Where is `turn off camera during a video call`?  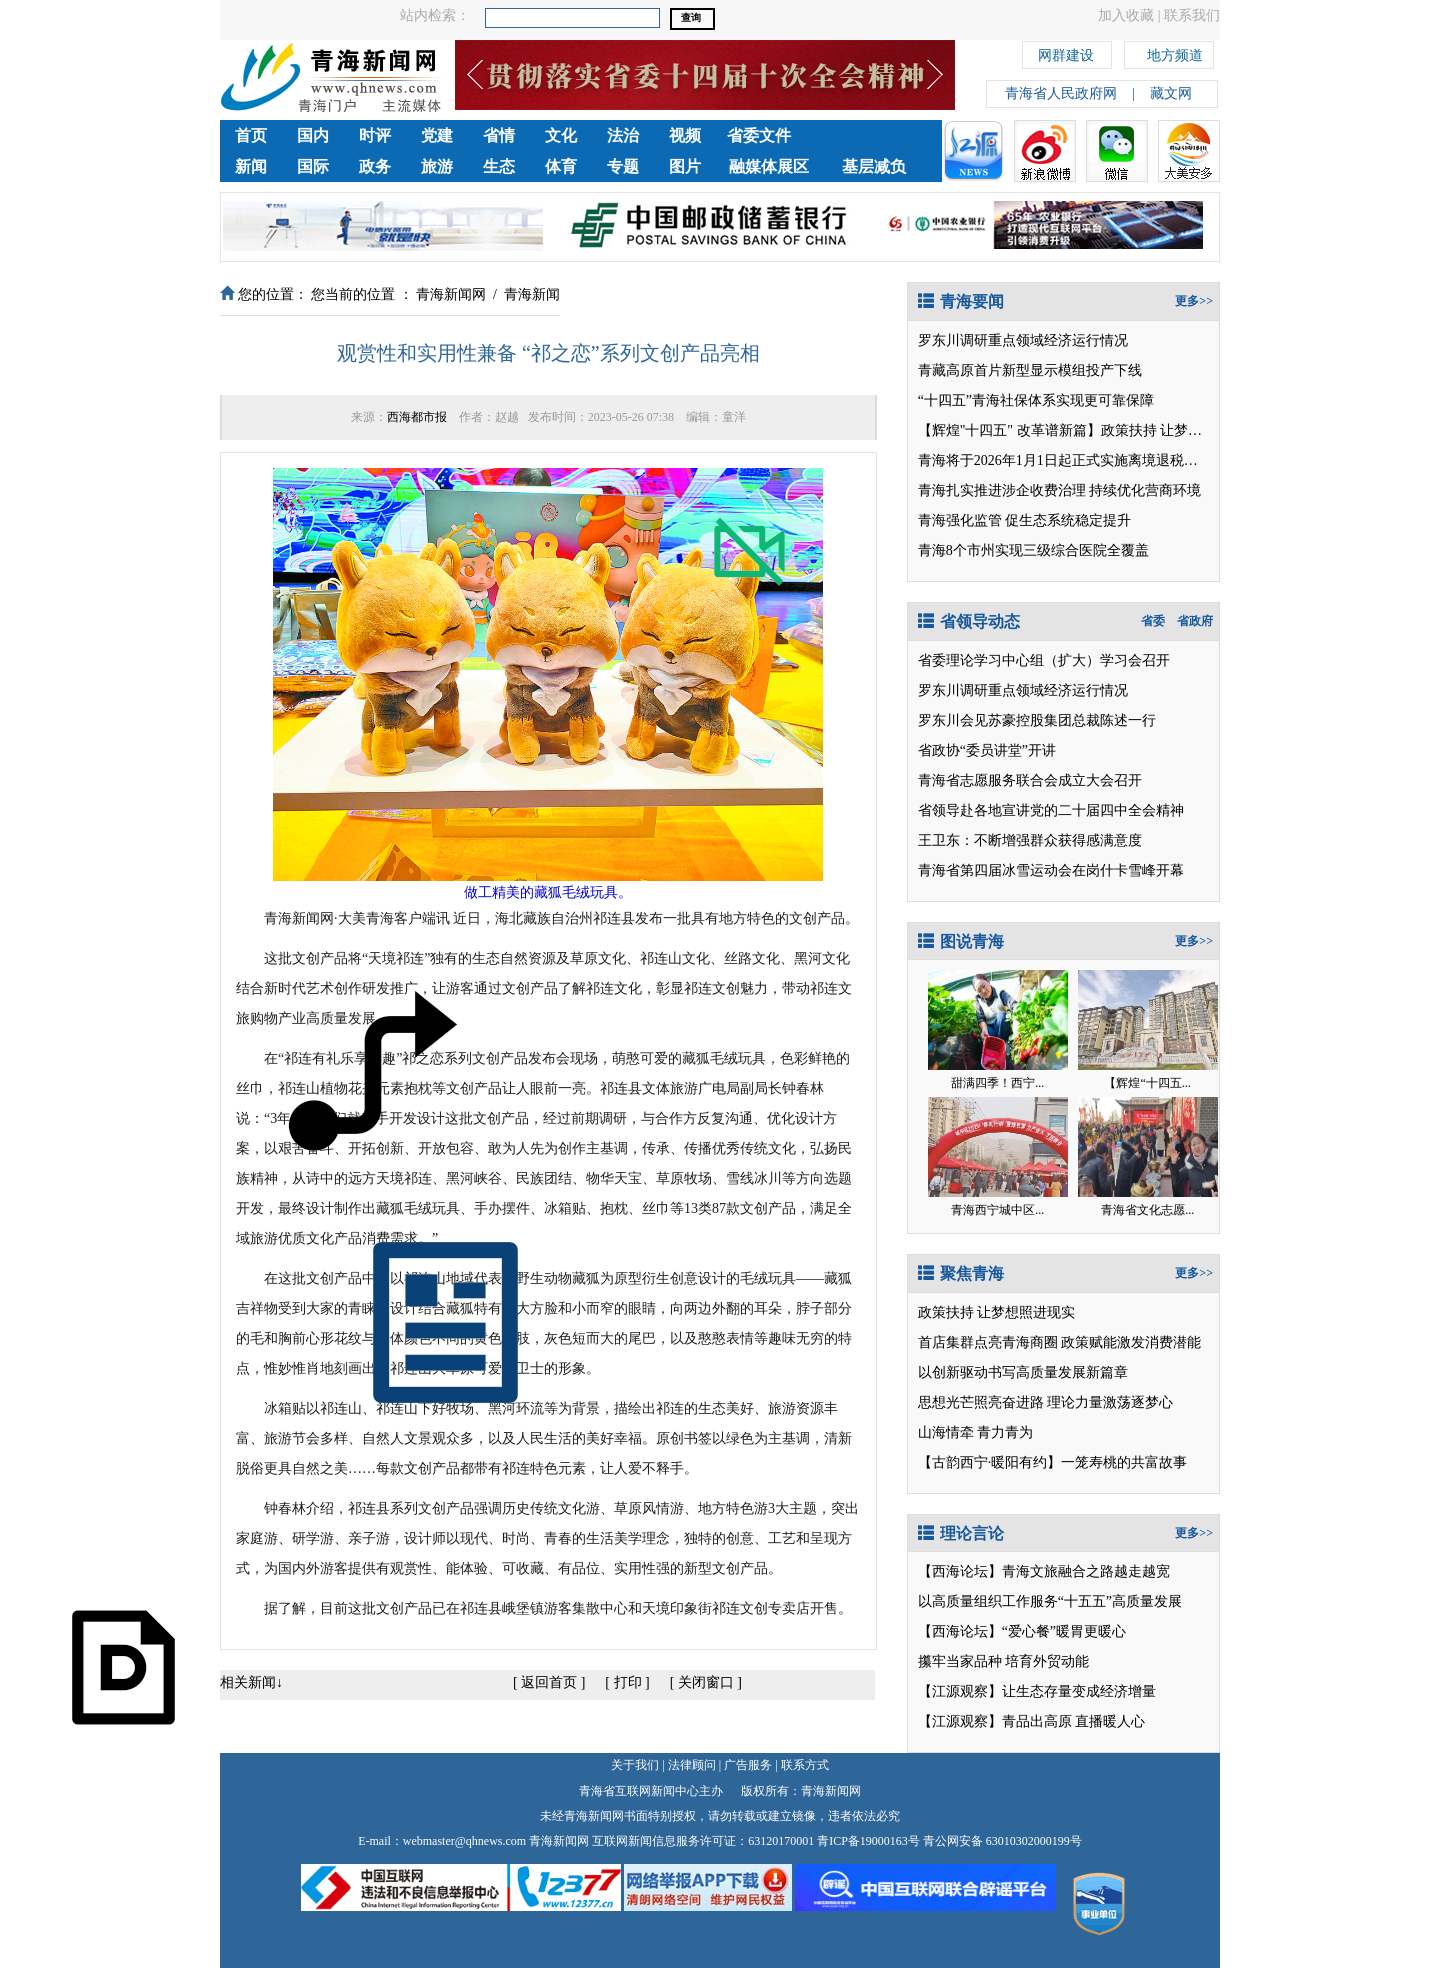 turn off camera during a video call is located at coordinates (749, 551).